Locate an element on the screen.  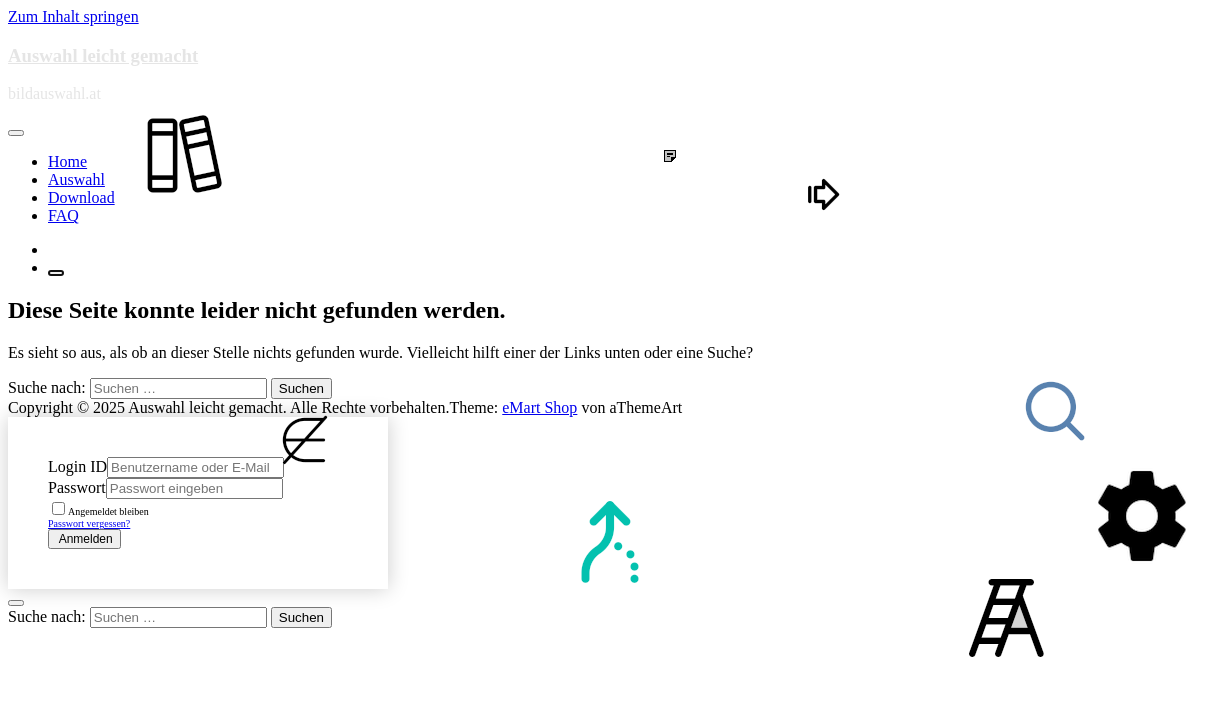
move forward or proceed to next step is located at coordinates (822, 194).